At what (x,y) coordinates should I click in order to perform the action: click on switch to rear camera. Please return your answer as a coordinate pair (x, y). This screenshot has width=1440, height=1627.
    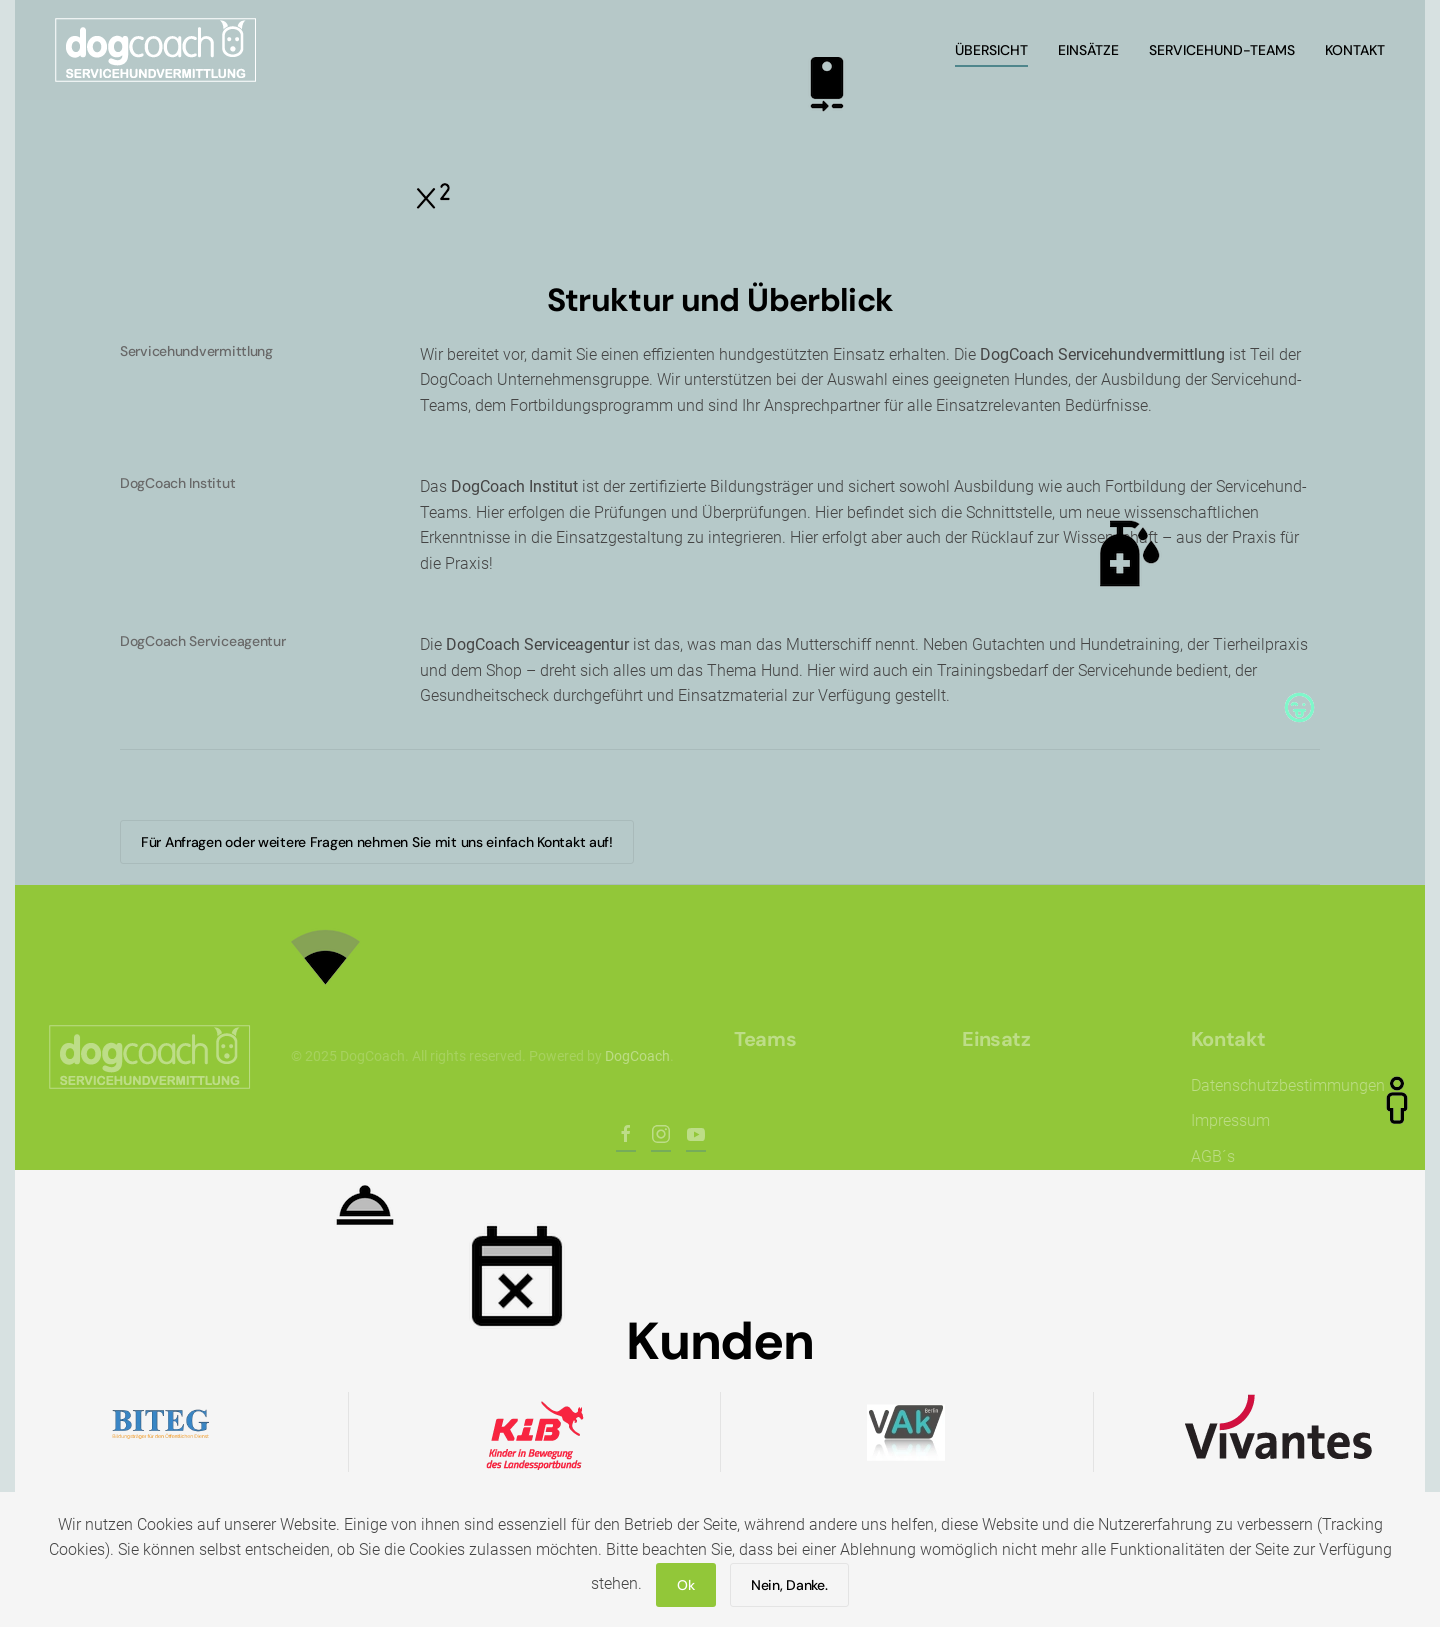
    Looking at the image, I should click on (827, 85).